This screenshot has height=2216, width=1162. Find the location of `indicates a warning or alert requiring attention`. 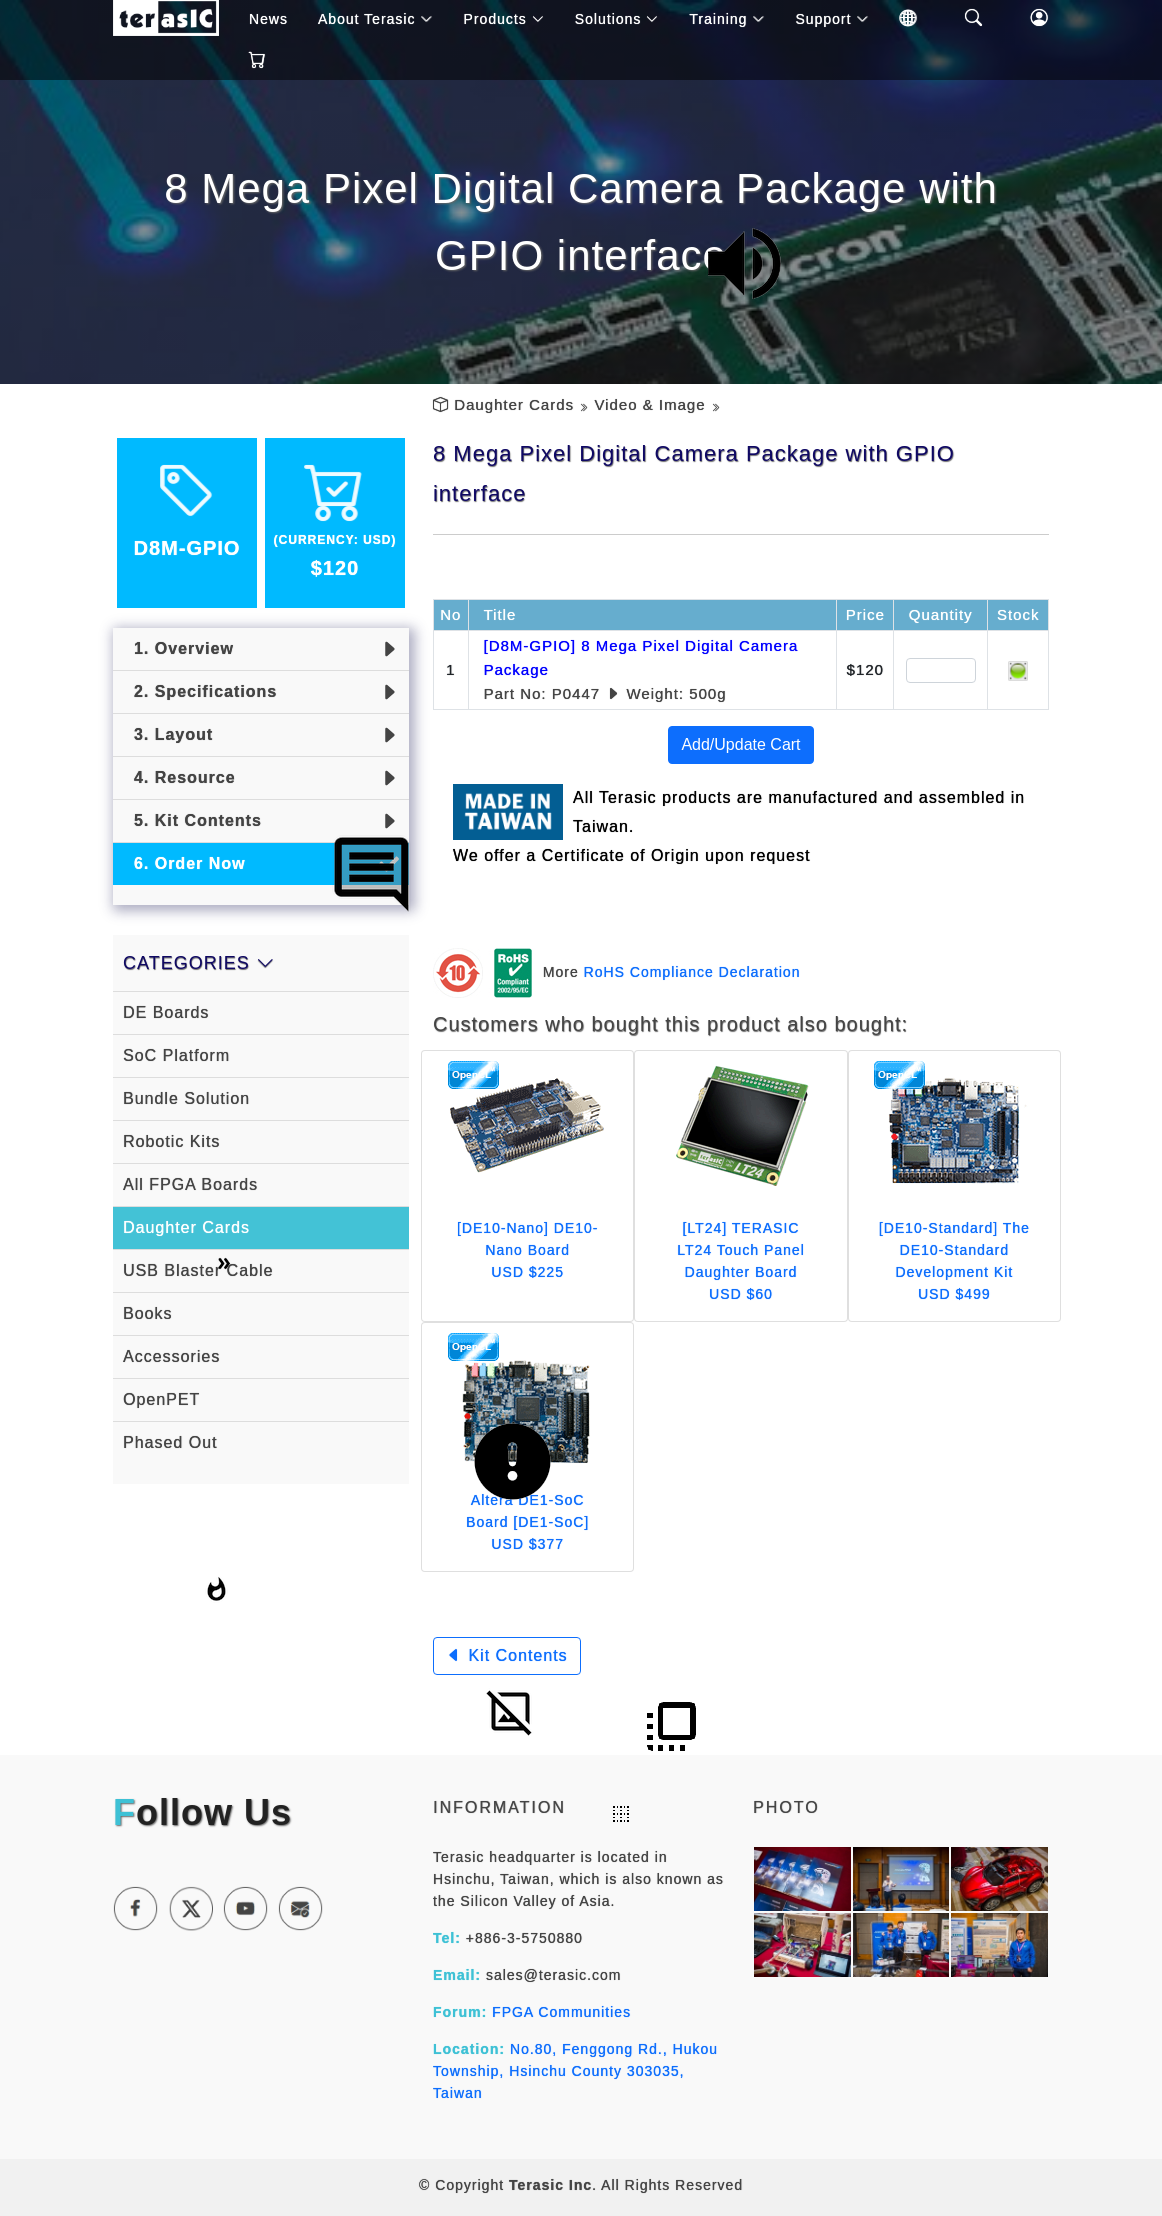

indicates a warning or alert requiring attention is located at coordinates (512, 1461).